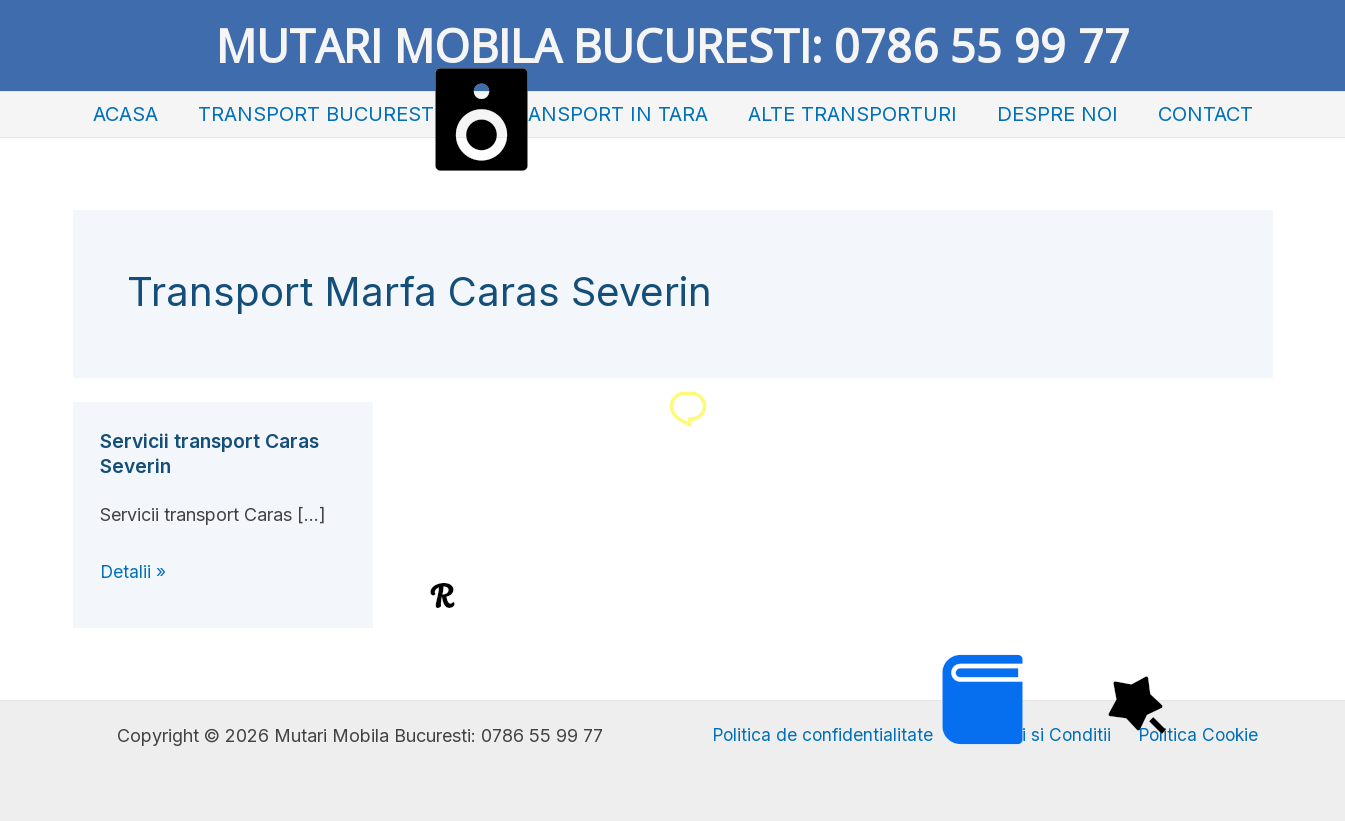 The image size is (1345, 821). Describe the element at coordinates (1137, 705) in the screenshot. I see `apply magic wand or auto-enhance effect` at that location.